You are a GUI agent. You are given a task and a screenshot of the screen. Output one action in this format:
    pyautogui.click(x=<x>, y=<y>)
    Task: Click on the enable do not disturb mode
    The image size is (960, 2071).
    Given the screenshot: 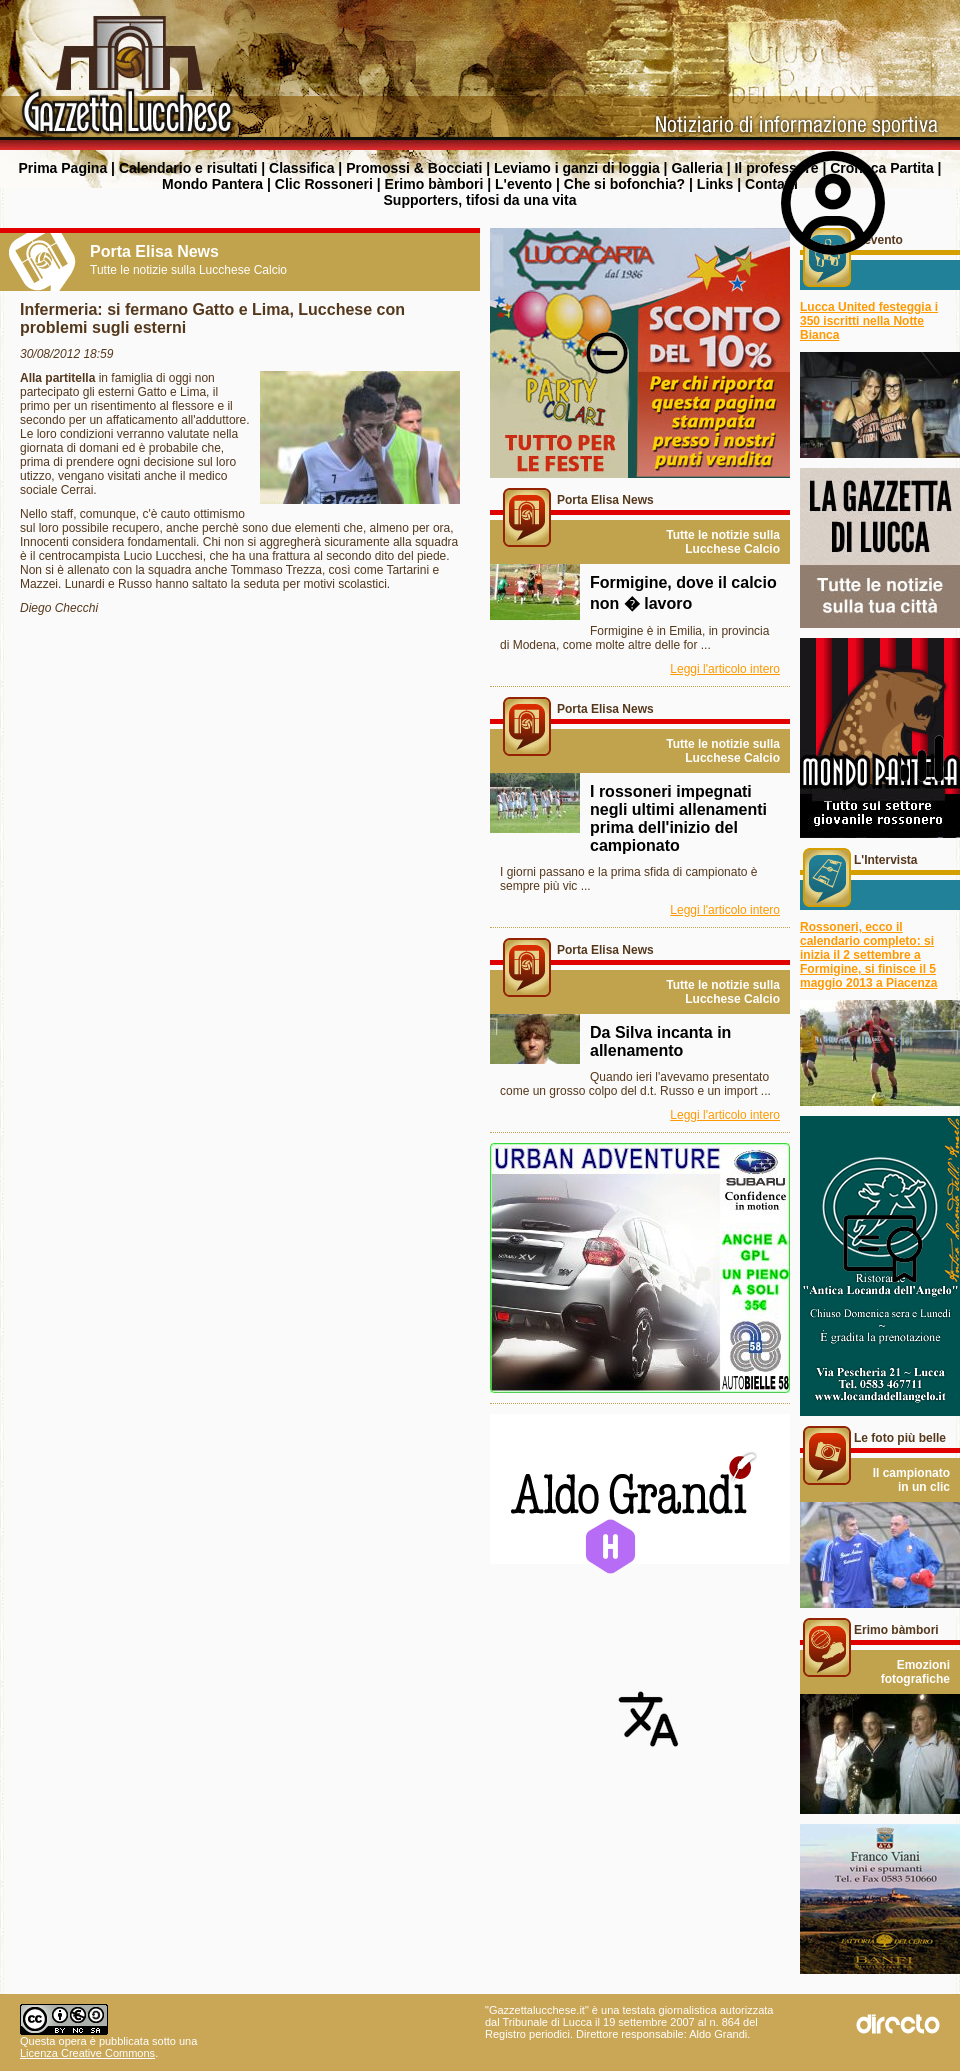 What is the action you would take?
    pyautogui.click(x=607, y=353)
    